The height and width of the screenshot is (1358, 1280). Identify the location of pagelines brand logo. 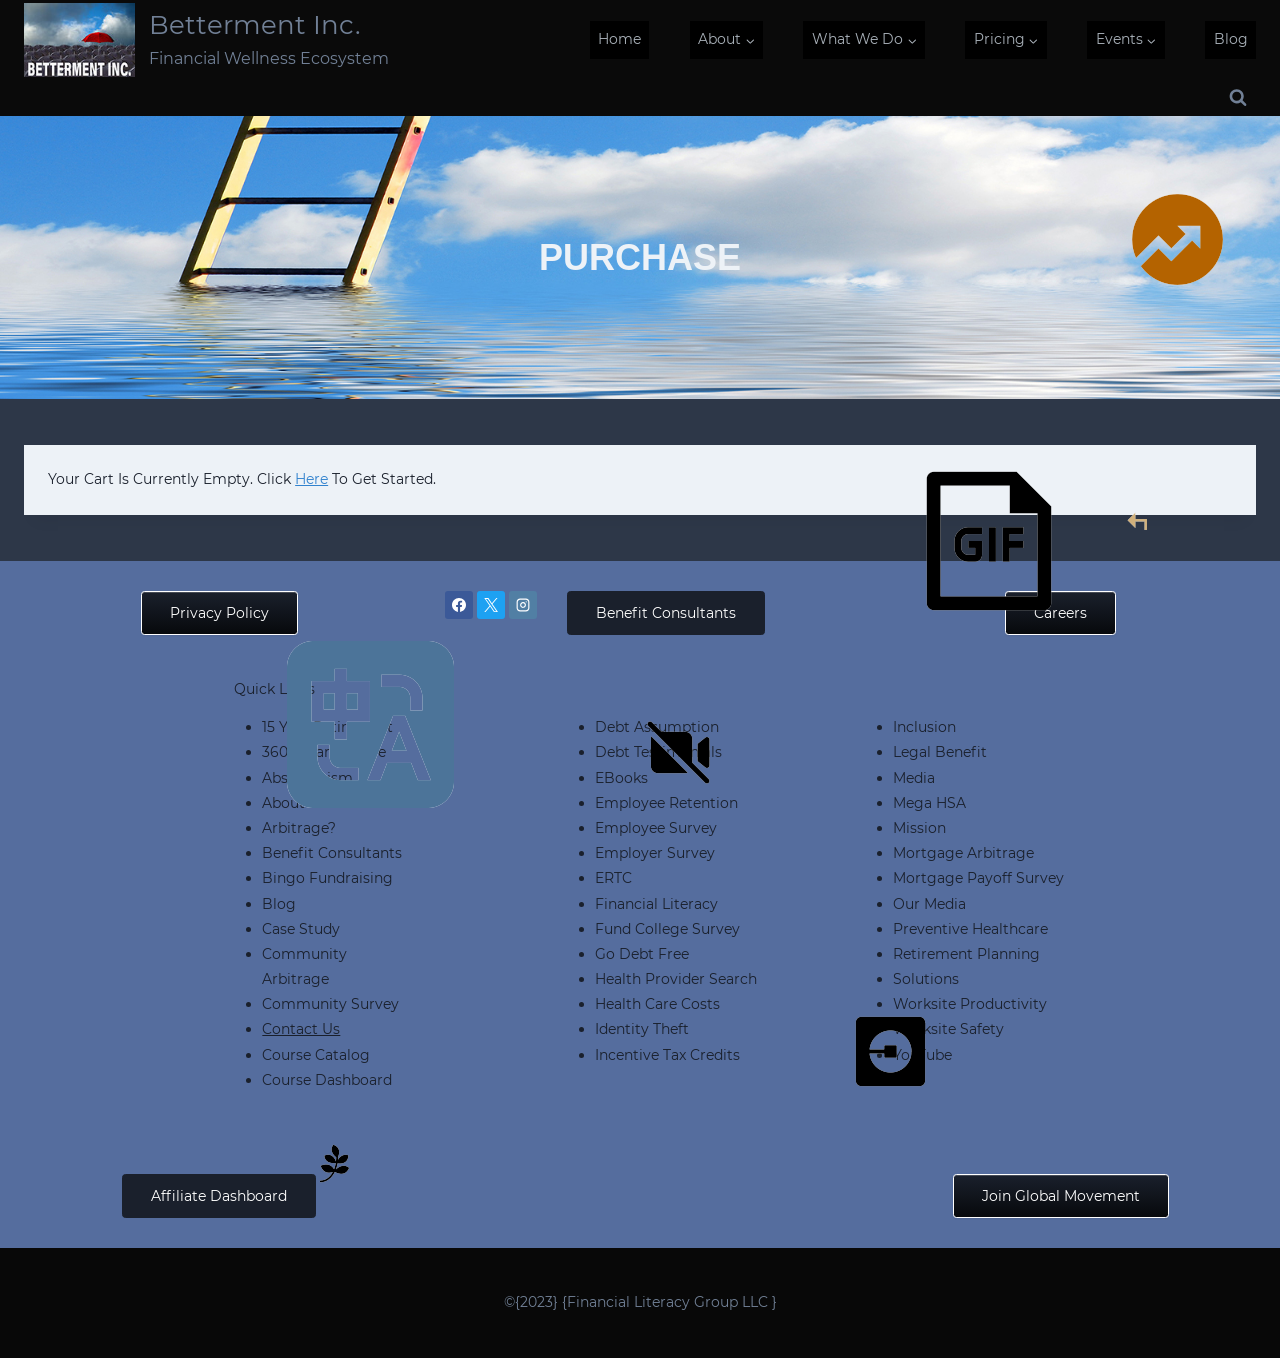
(334, 1163).